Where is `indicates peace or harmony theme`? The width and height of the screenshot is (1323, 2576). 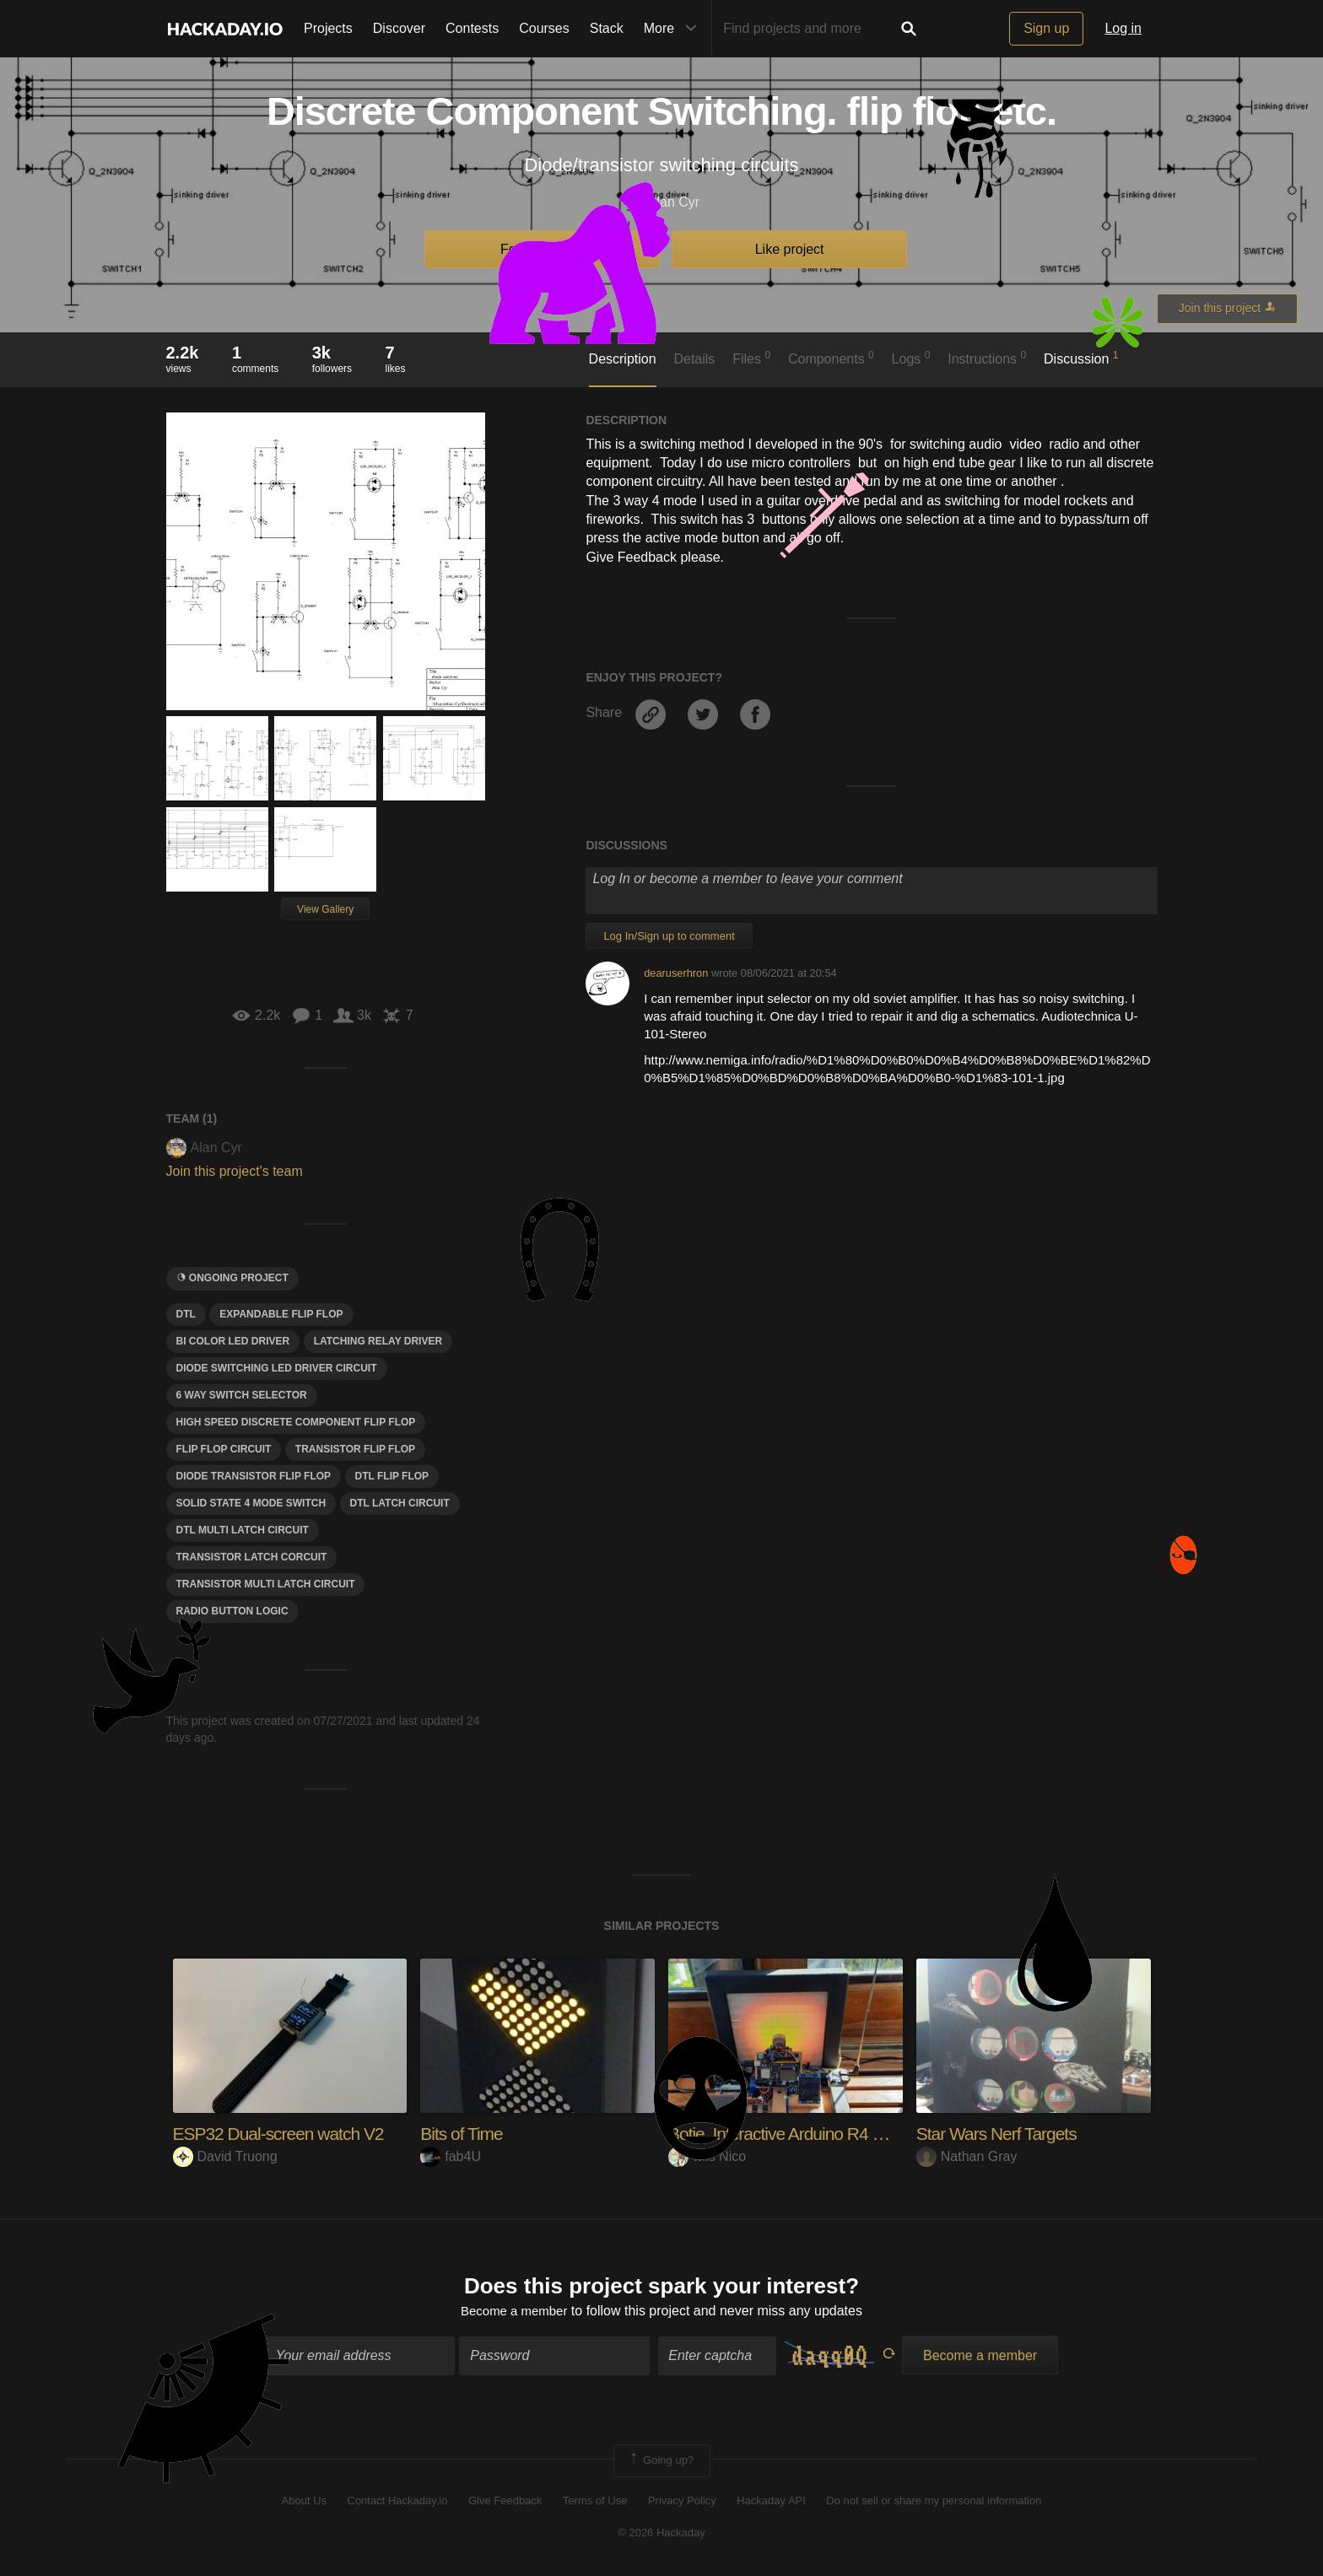 indicates peace or harmony theme is located at coordinates (152, 1676).